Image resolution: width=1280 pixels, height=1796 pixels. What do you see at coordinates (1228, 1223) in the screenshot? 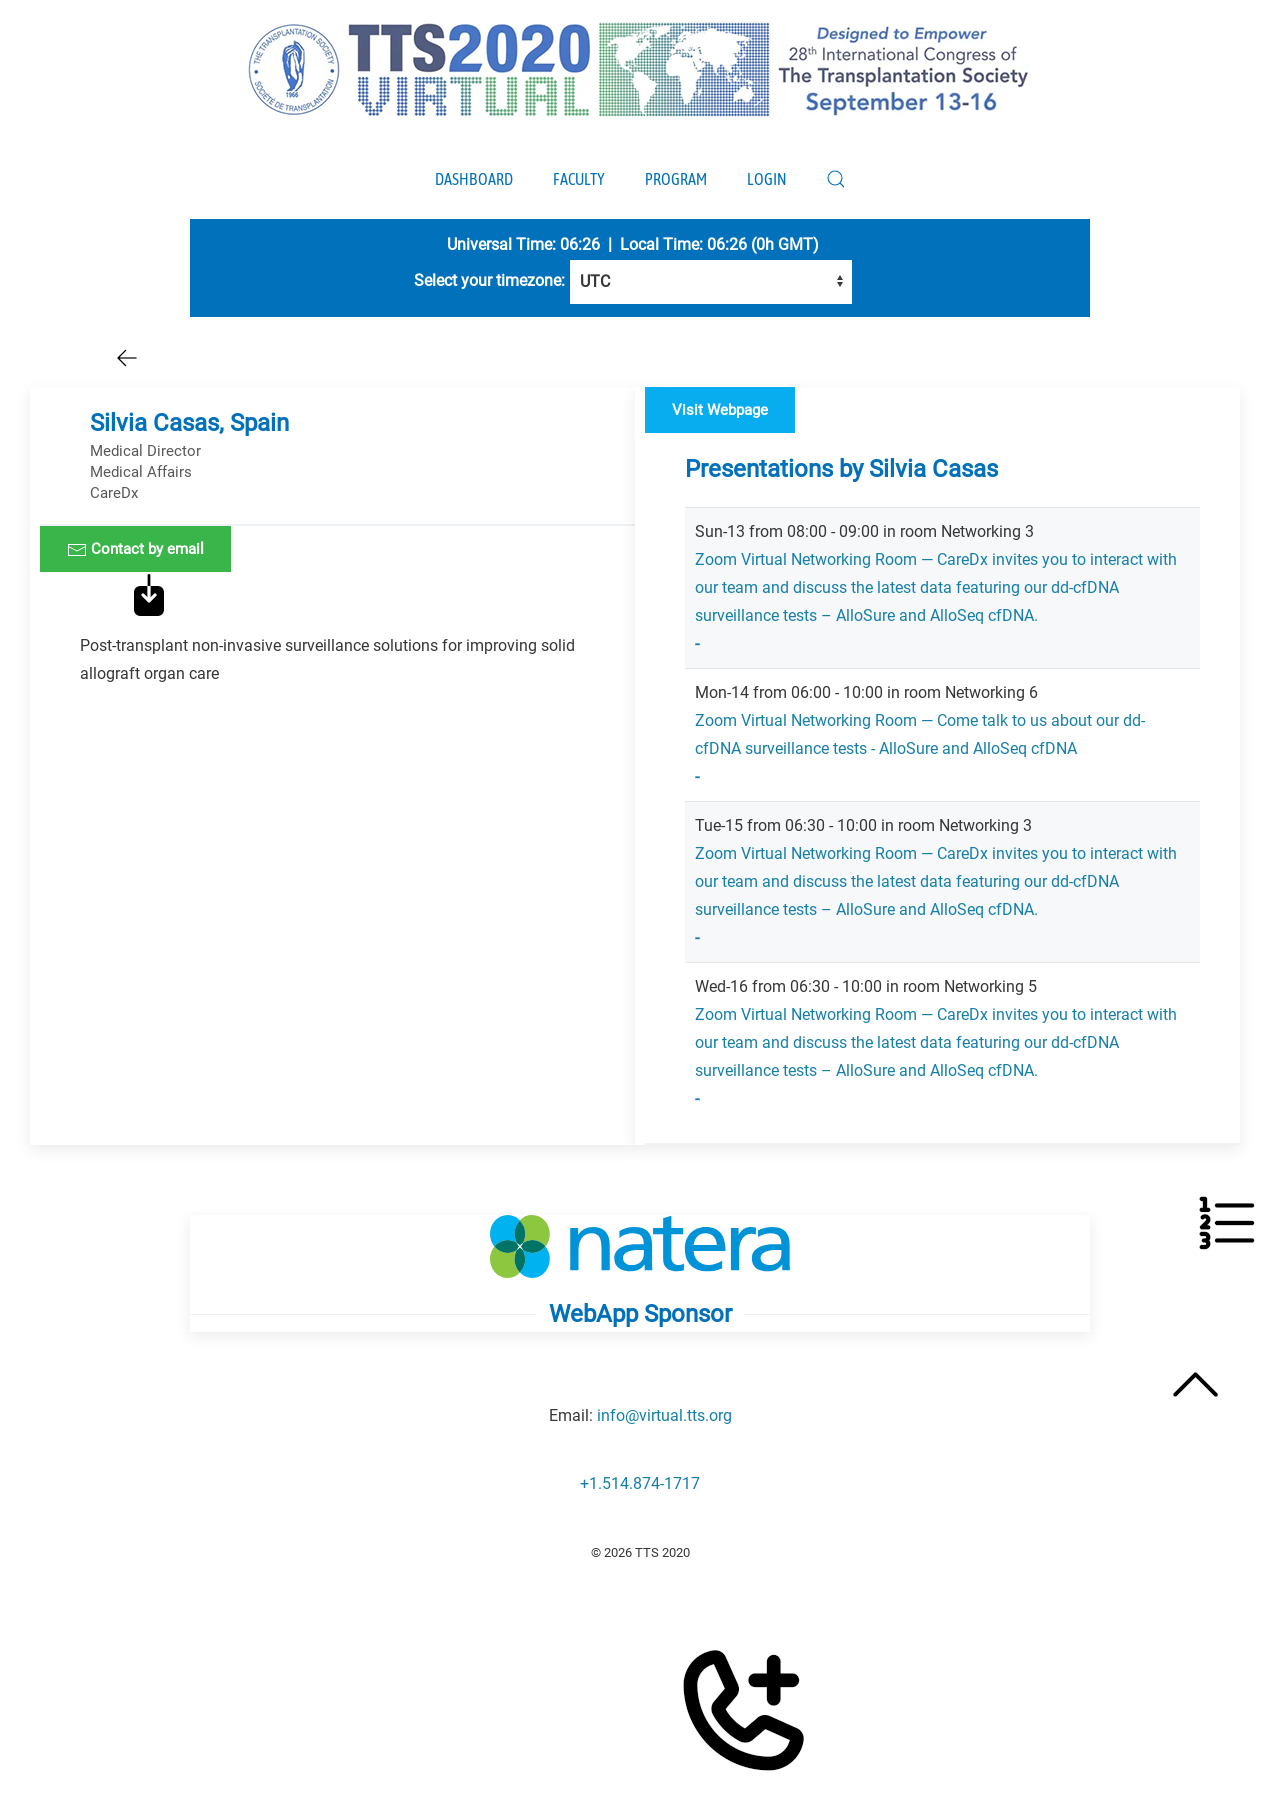
I see `format text as a numbered list` at bounding box center [1228, 1223].